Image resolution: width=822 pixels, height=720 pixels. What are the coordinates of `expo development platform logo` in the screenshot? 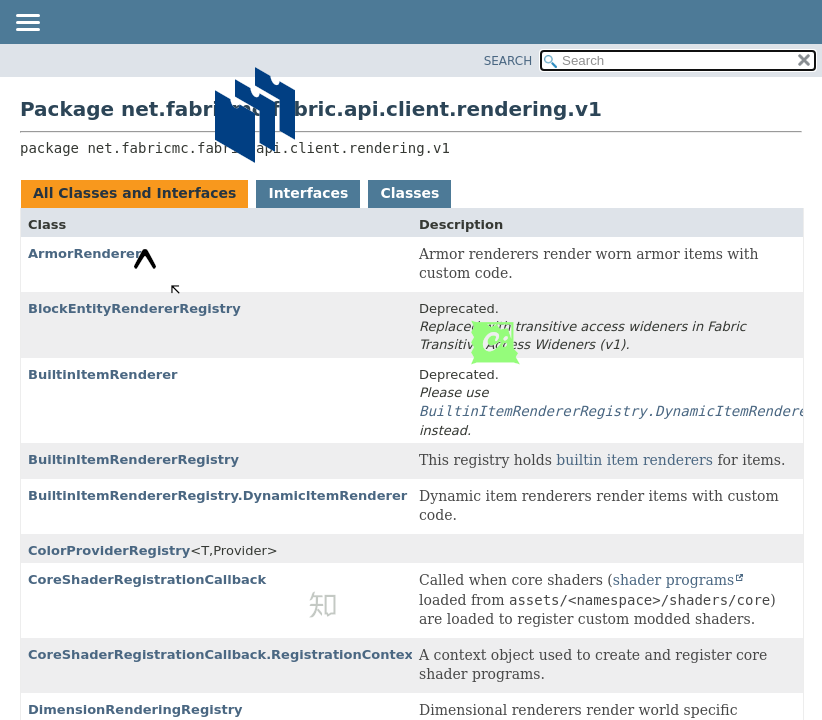 It's located at (145, 259).